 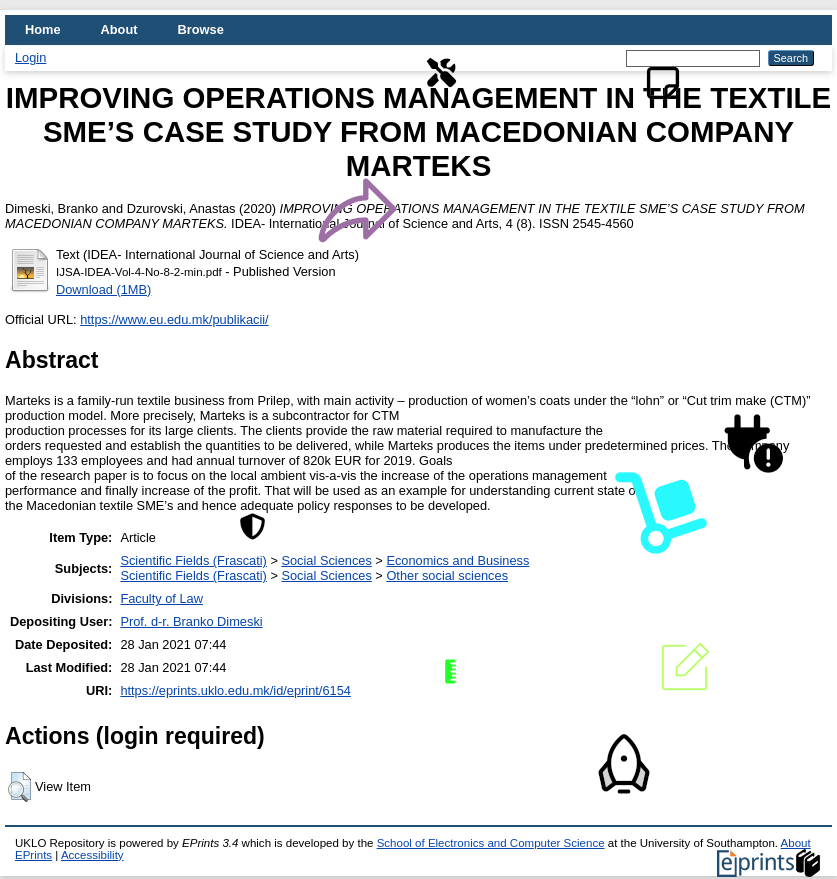 I want to click on indicates a power connection error or issue, so click(x=750, y=443).